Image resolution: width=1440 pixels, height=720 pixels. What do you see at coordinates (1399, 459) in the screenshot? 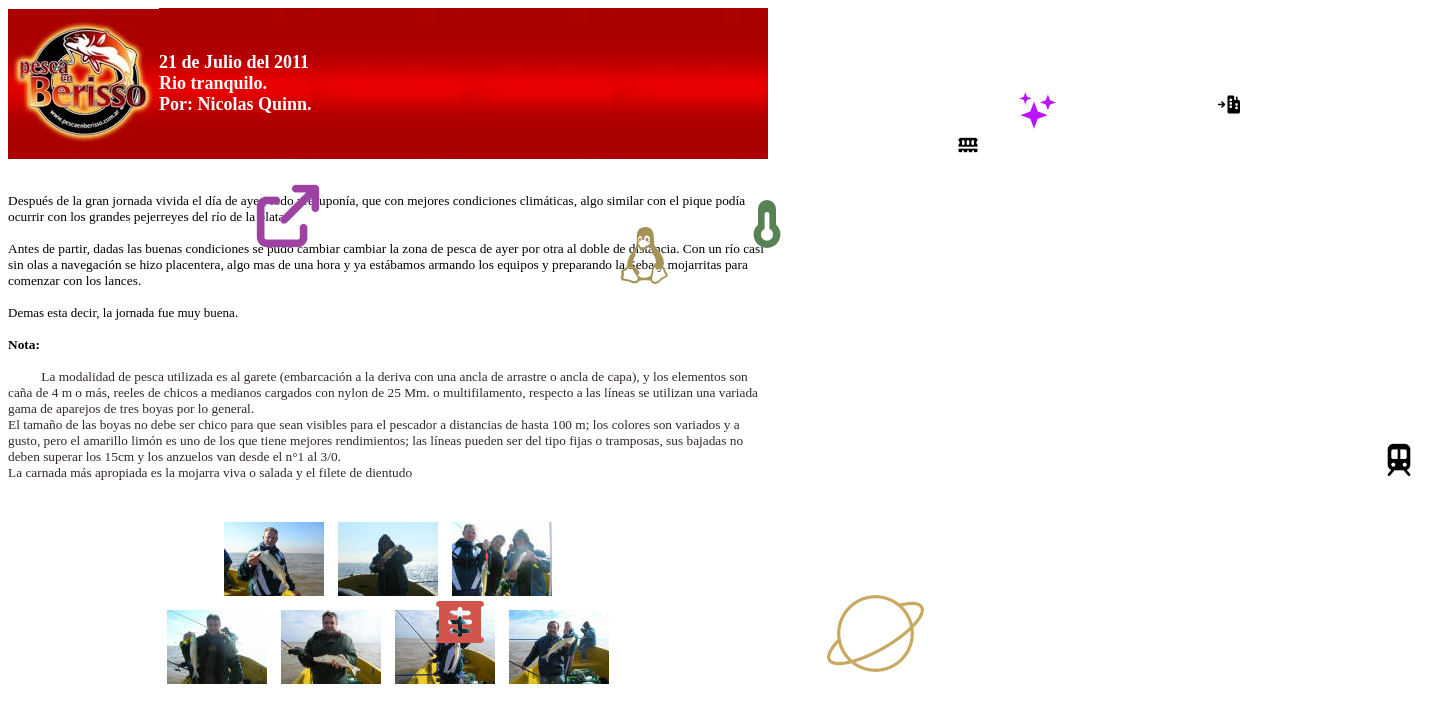
I see `view subway or metro transit options` at bounding box center [1399, 459].